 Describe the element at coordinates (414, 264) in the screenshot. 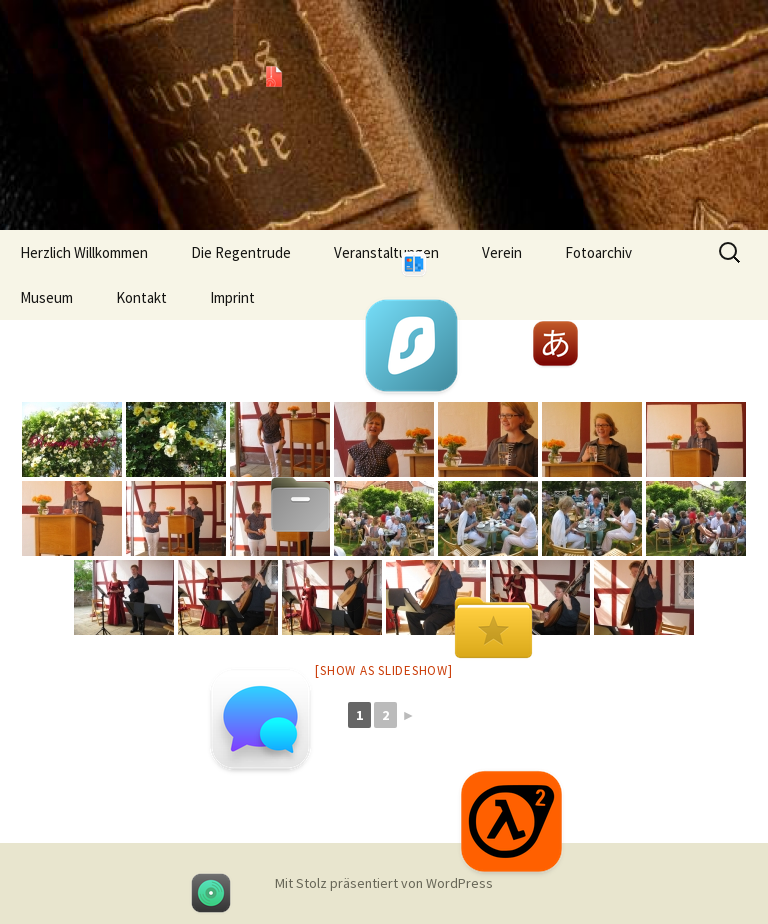

I see `open obfuscate app for redacting sensitive information` at that location.